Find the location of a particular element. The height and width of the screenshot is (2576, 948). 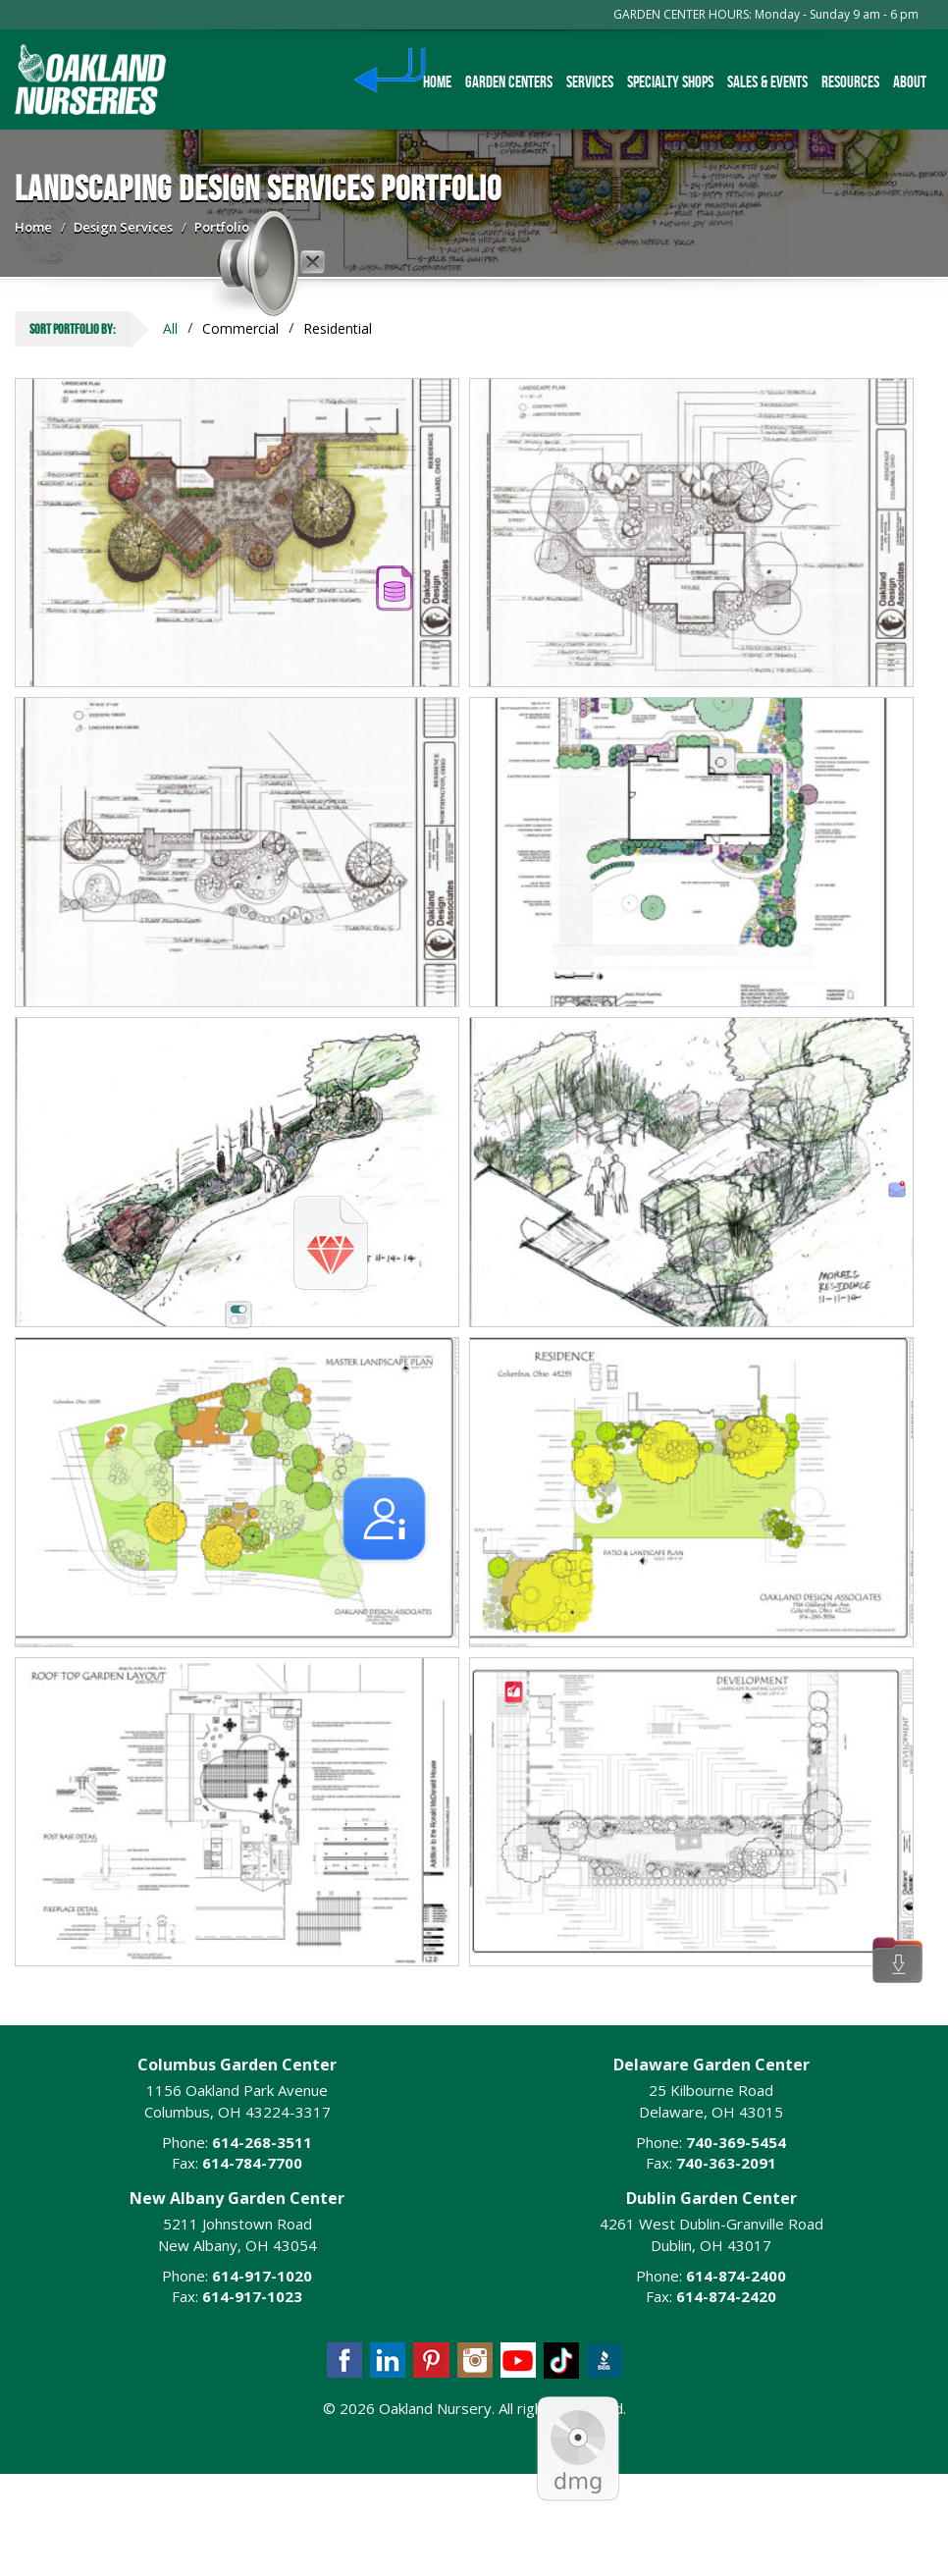

an eps vector file is located at coordinates (513, 1691).